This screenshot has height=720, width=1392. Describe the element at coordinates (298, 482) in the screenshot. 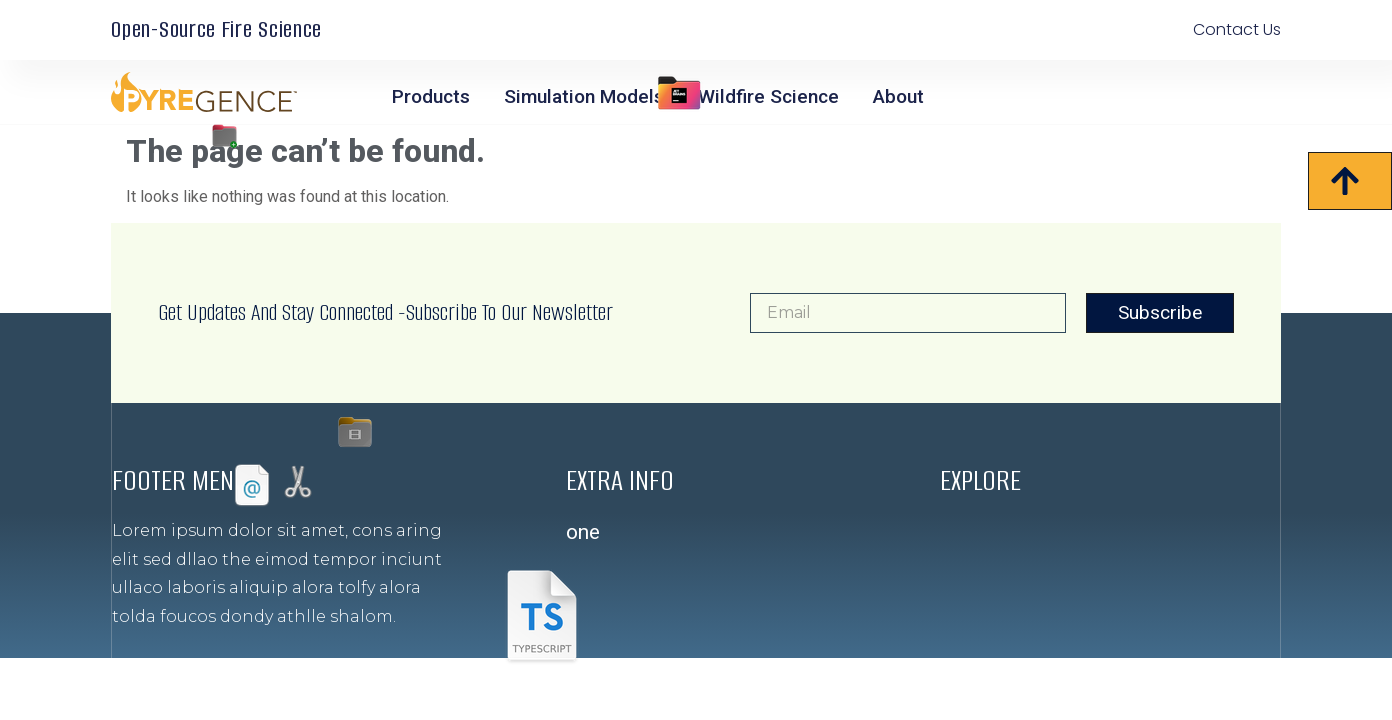

I see `cut selected content to clipboard` at that location.